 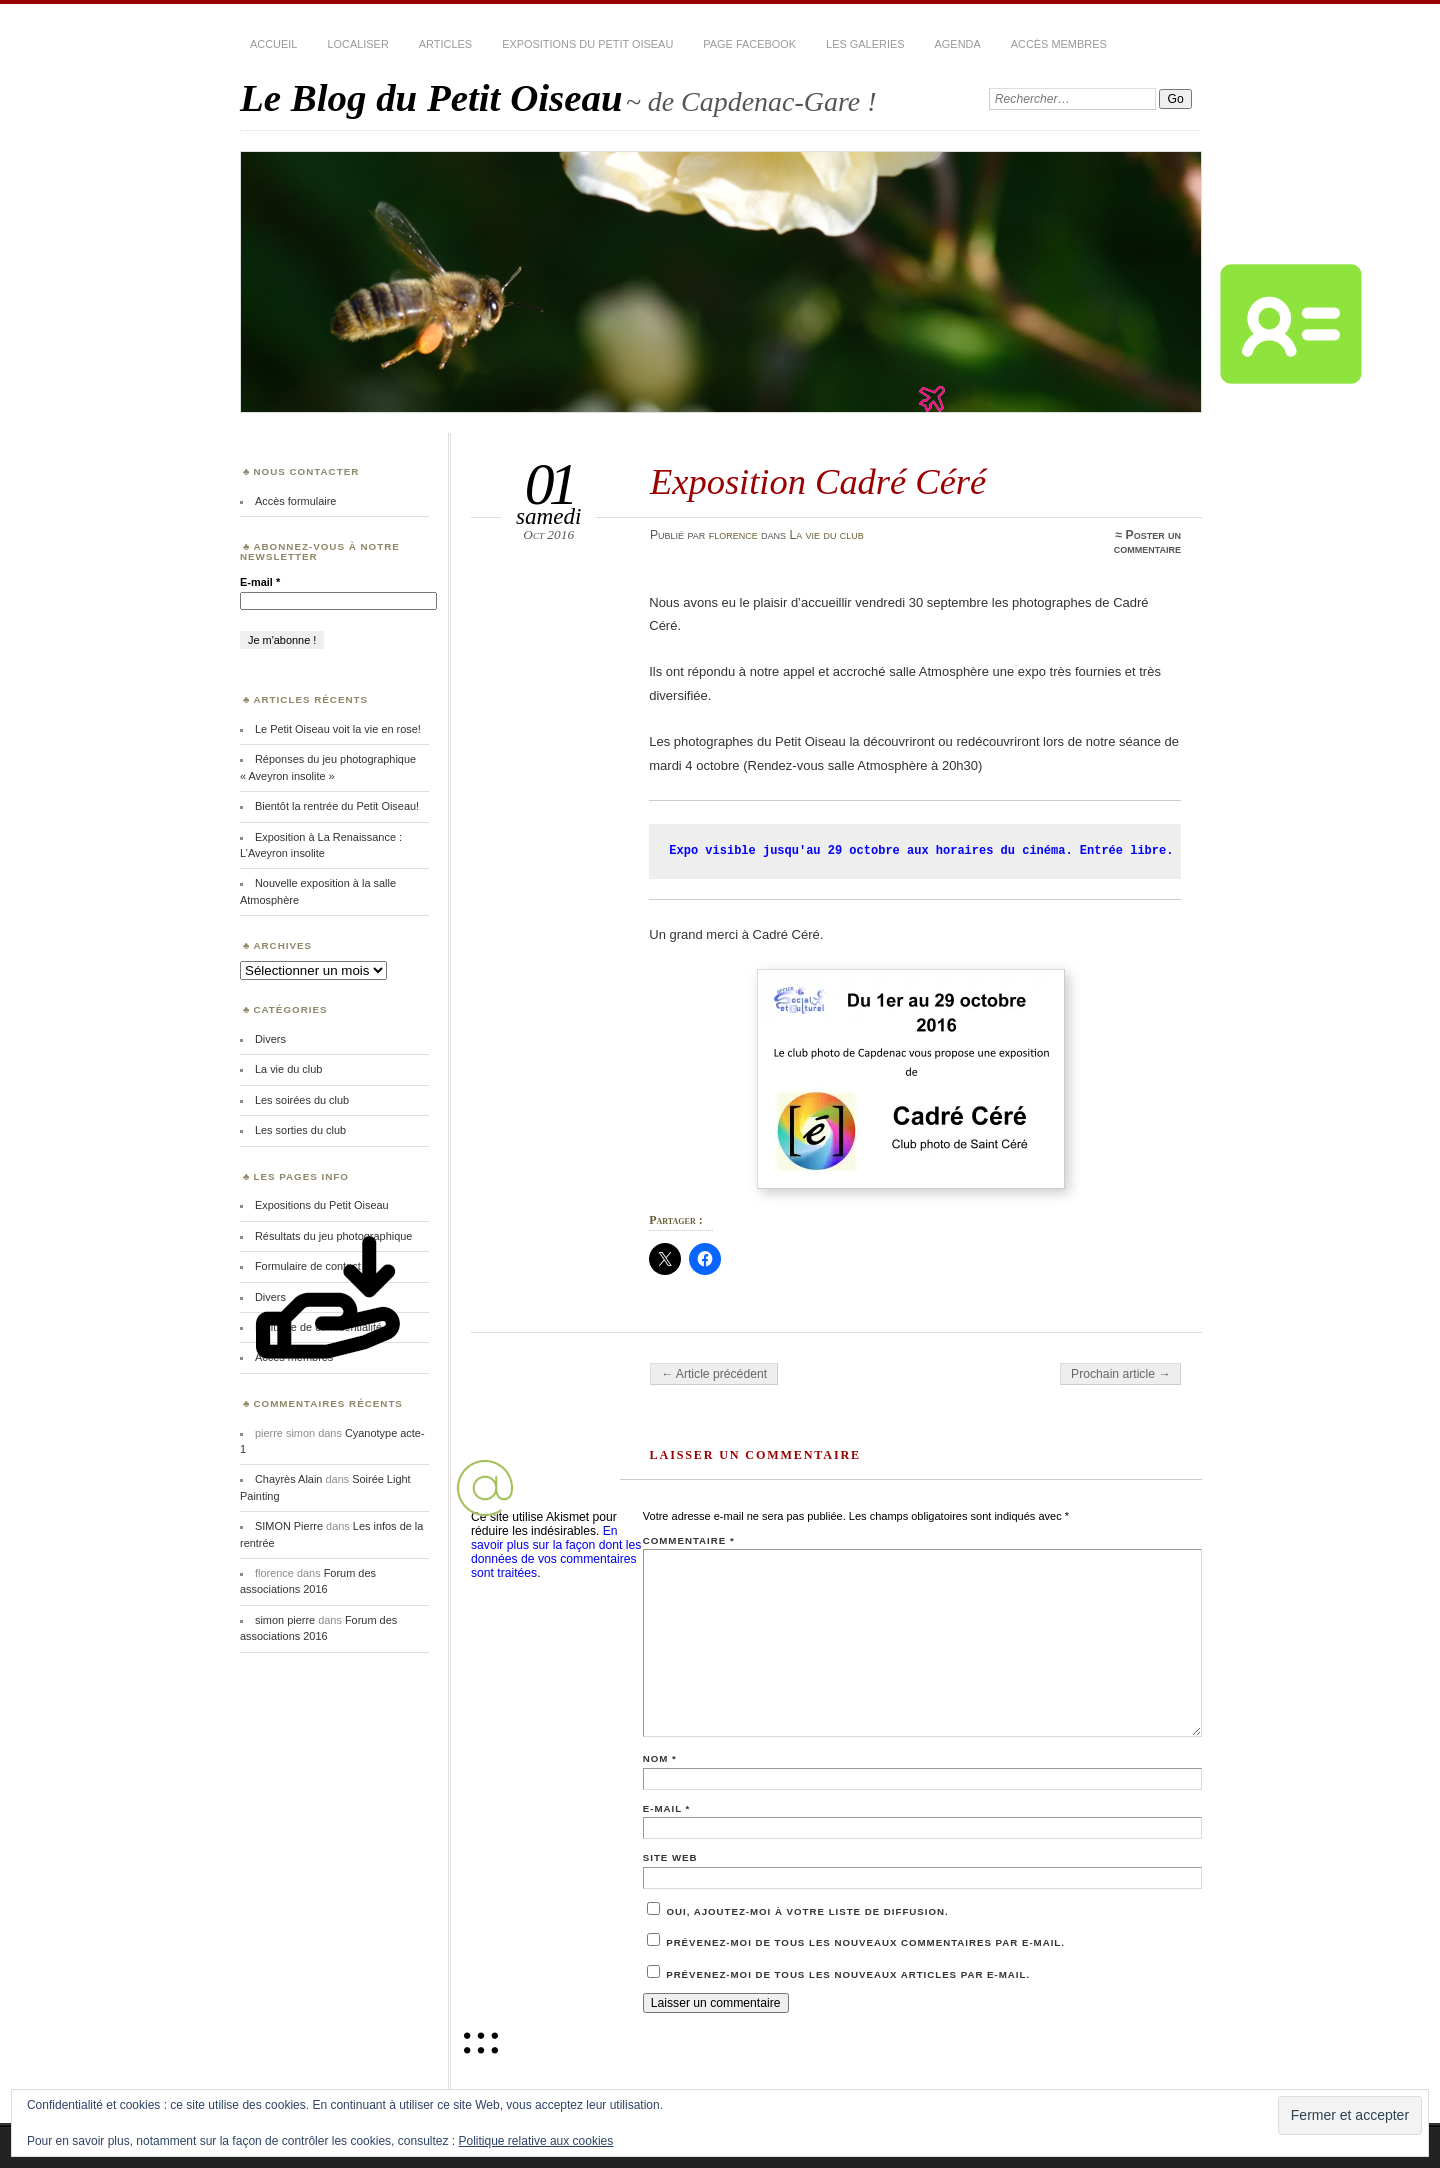 I want to click on drag to reorder or rearrange items, so click(x=481, y=2043).